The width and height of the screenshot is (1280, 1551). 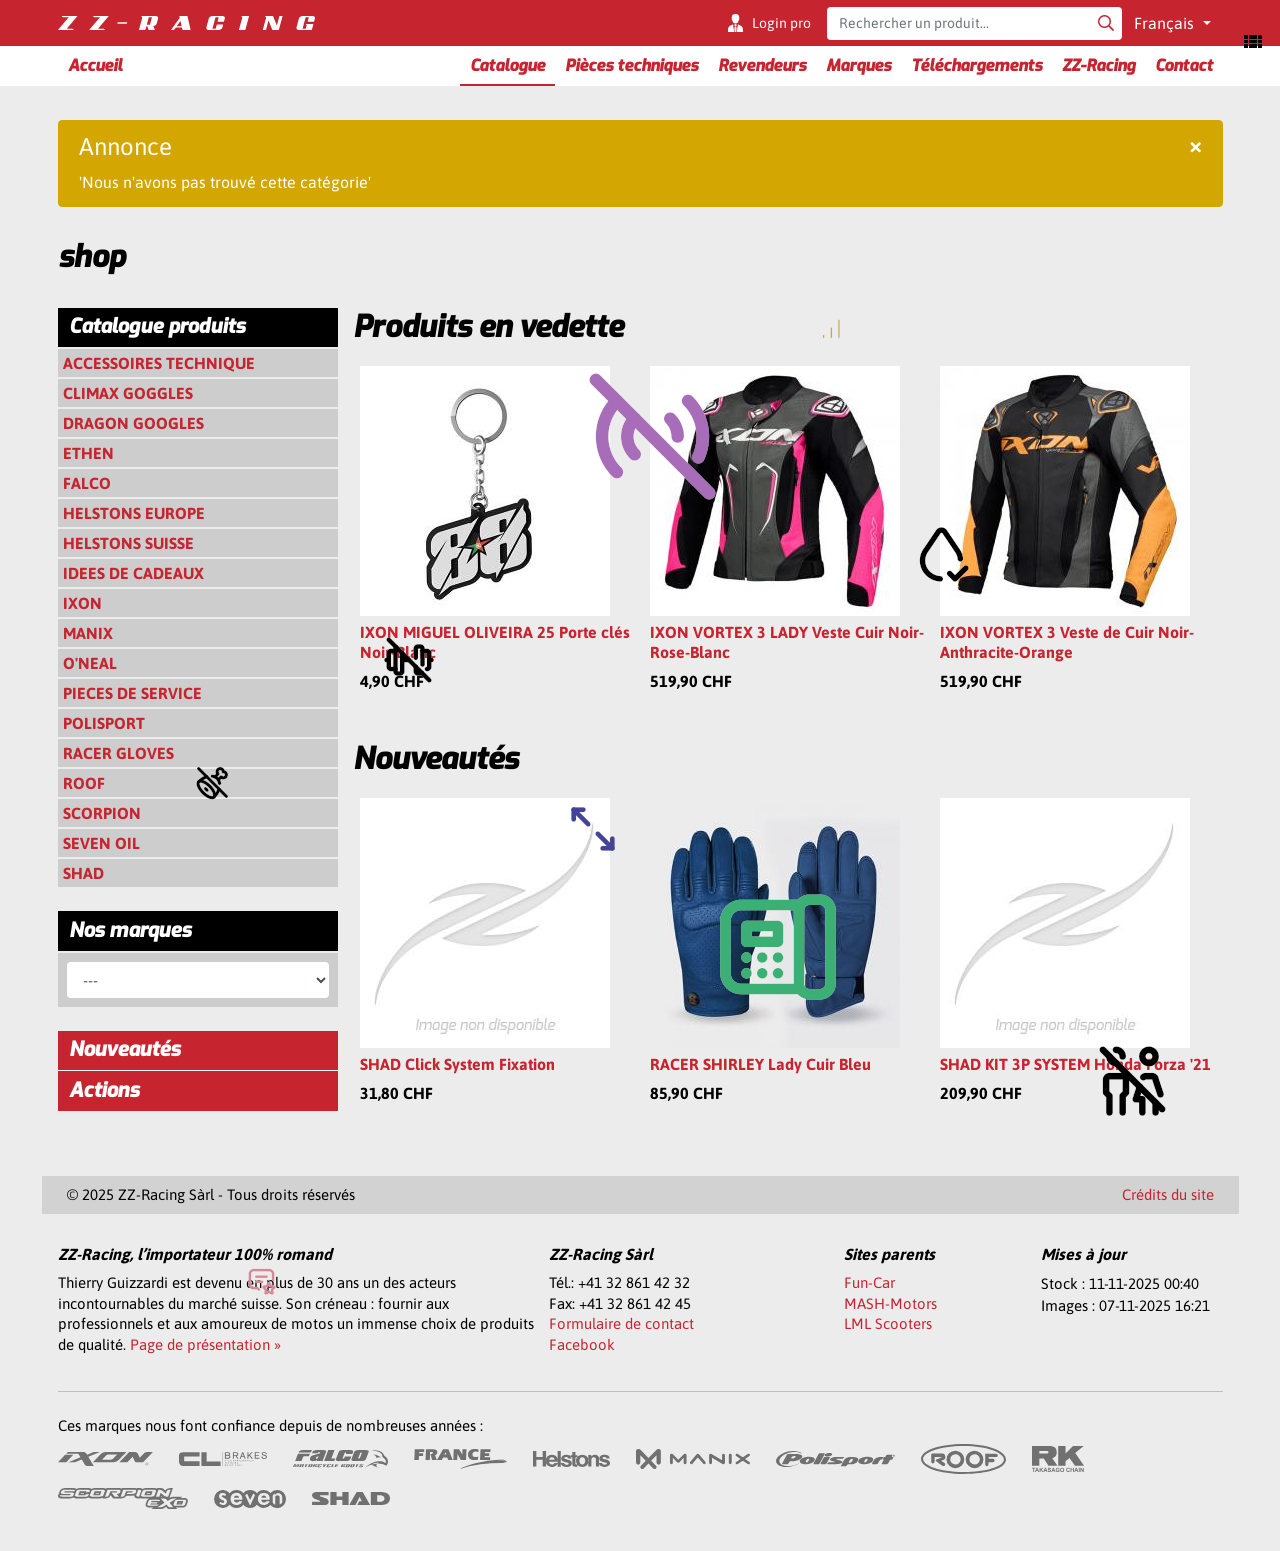 What do you see at coordinates (593, 829) in the screenshot?
I see `expand to fullscreen mode` at bounding box center [593, 829].